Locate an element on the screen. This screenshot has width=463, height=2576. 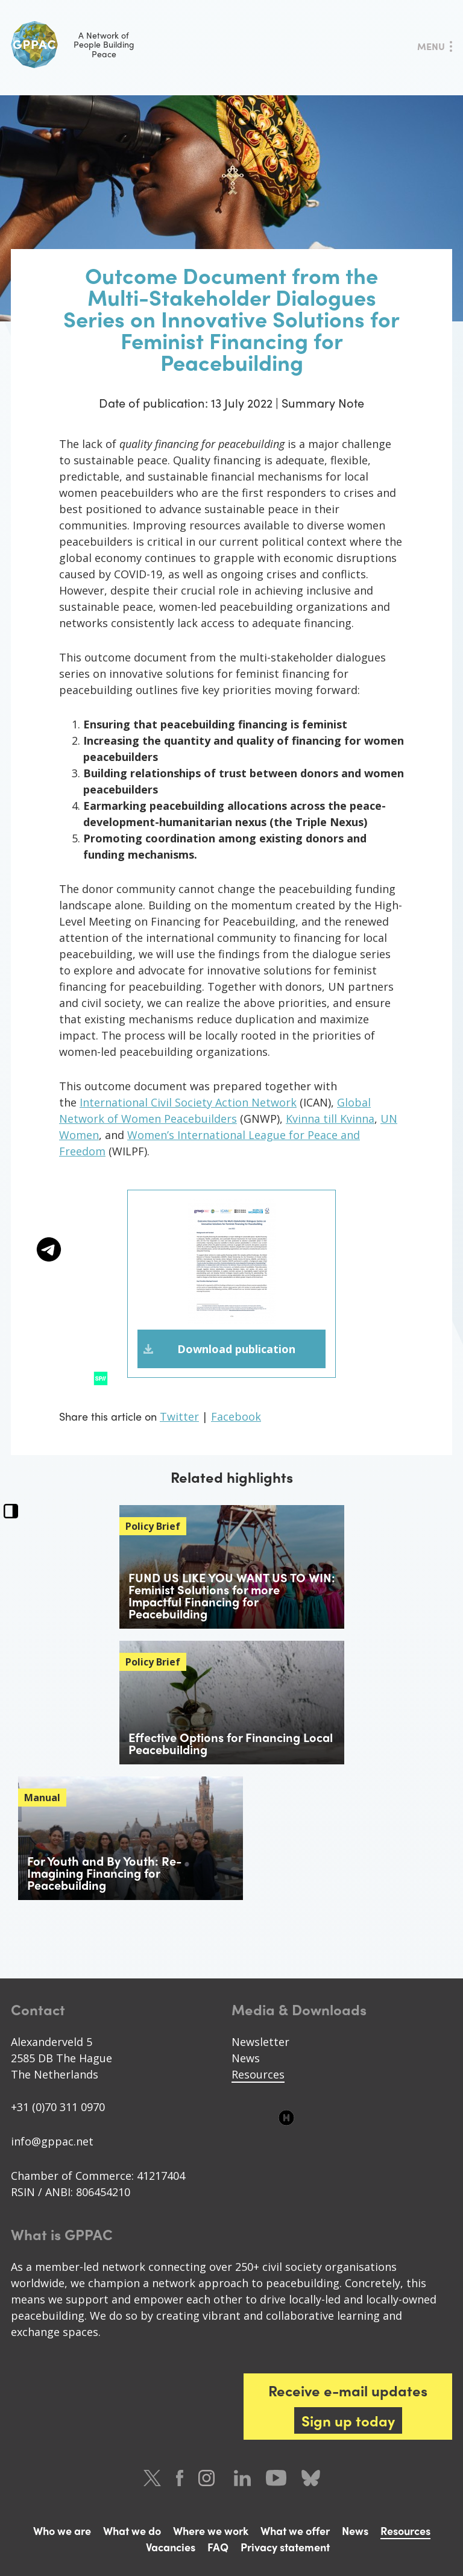
toggle right sidebar panel is located at coordinates (11, 1511).